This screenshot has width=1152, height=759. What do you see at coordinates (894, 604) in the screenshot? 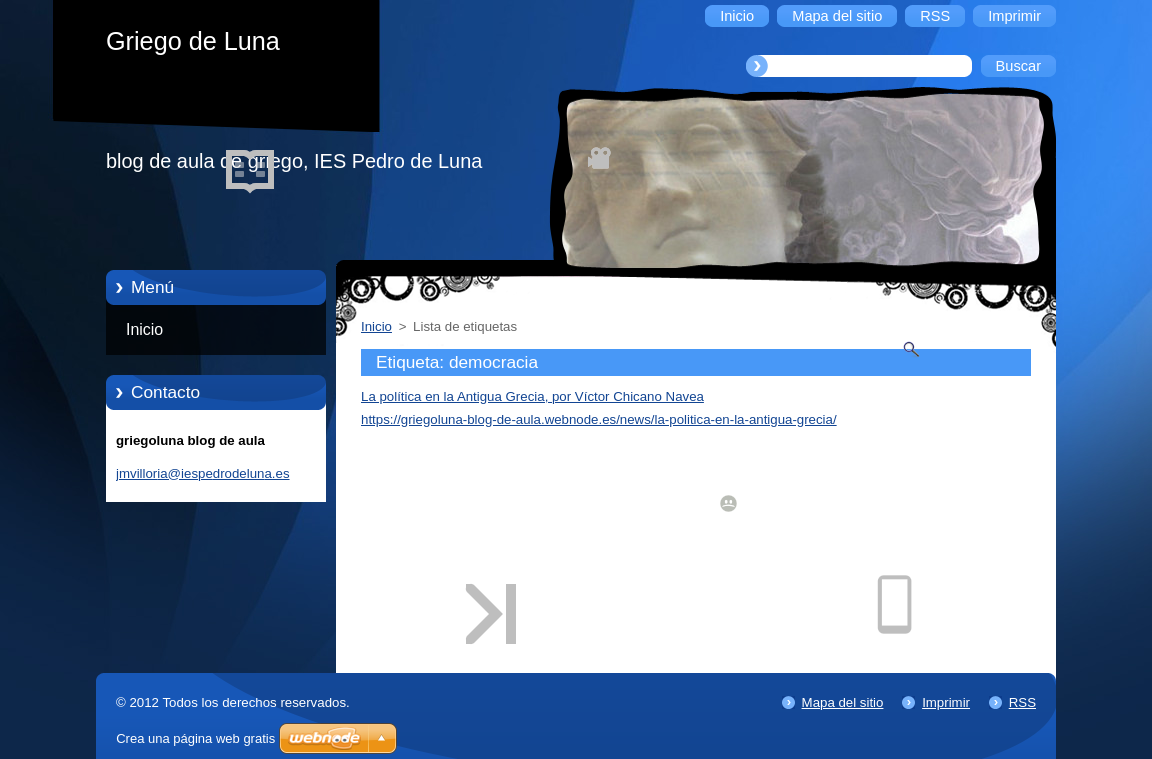
I see `indicates a connected iPod touch device` at bounding box center [894, 604].